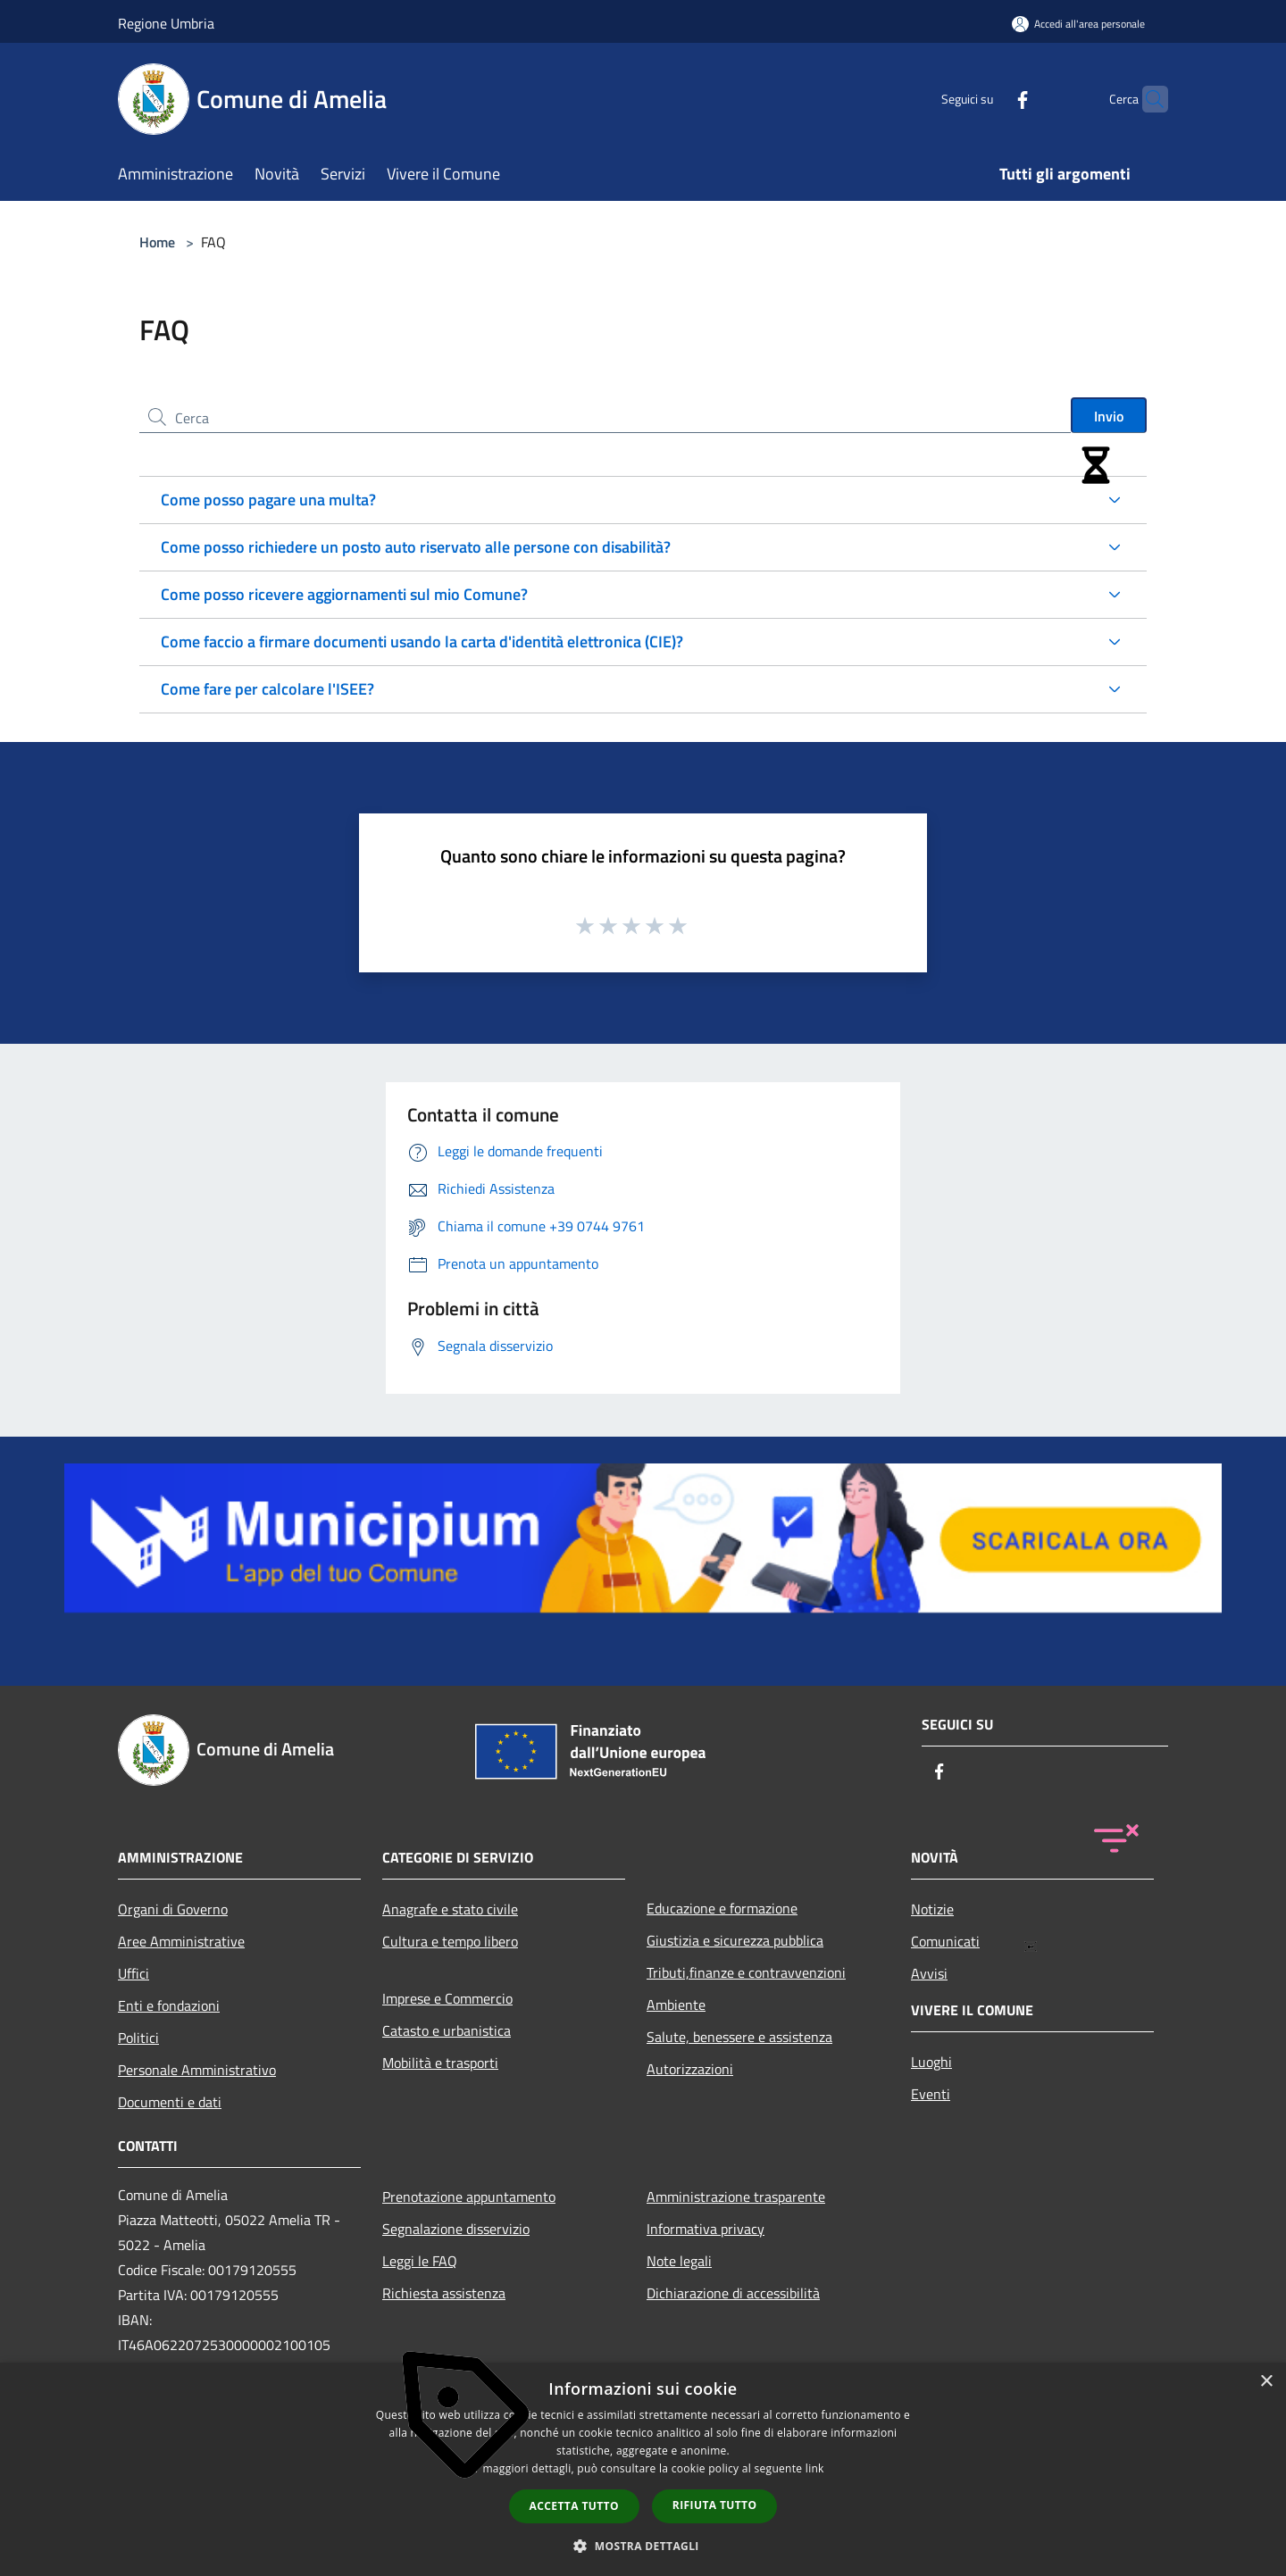 Image resolution: width=1286 pixels, height=2576 pixels. What do you see at coordinates (1096, 465) in the screenshot?
I see `indicates a task or process in progress` at bounding box center [1096, 465].